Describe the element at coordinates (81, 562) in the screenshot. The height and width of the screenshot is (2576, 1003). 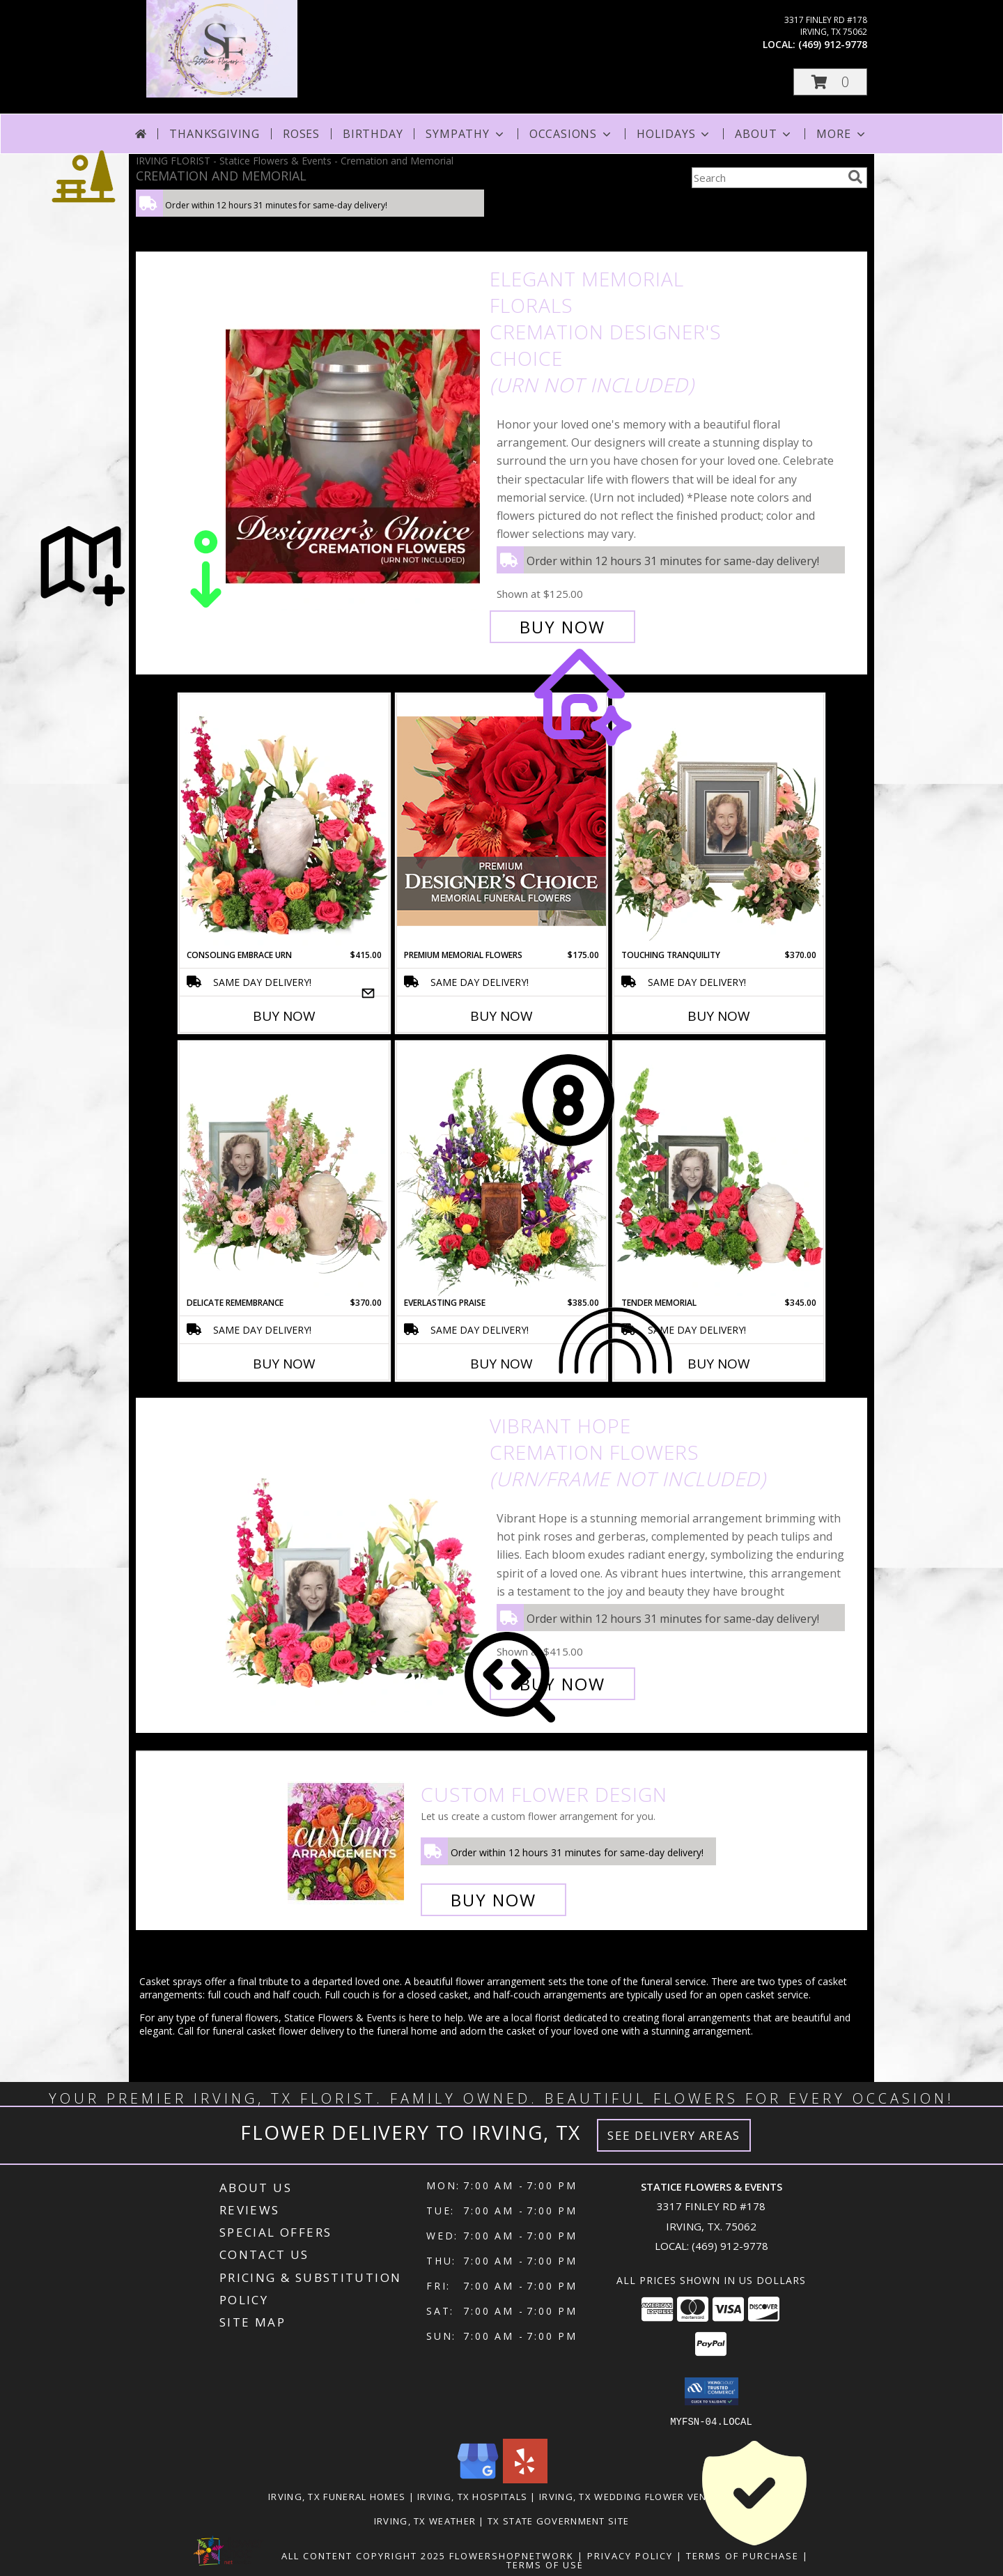
I see `add a new location to the map` at that location.